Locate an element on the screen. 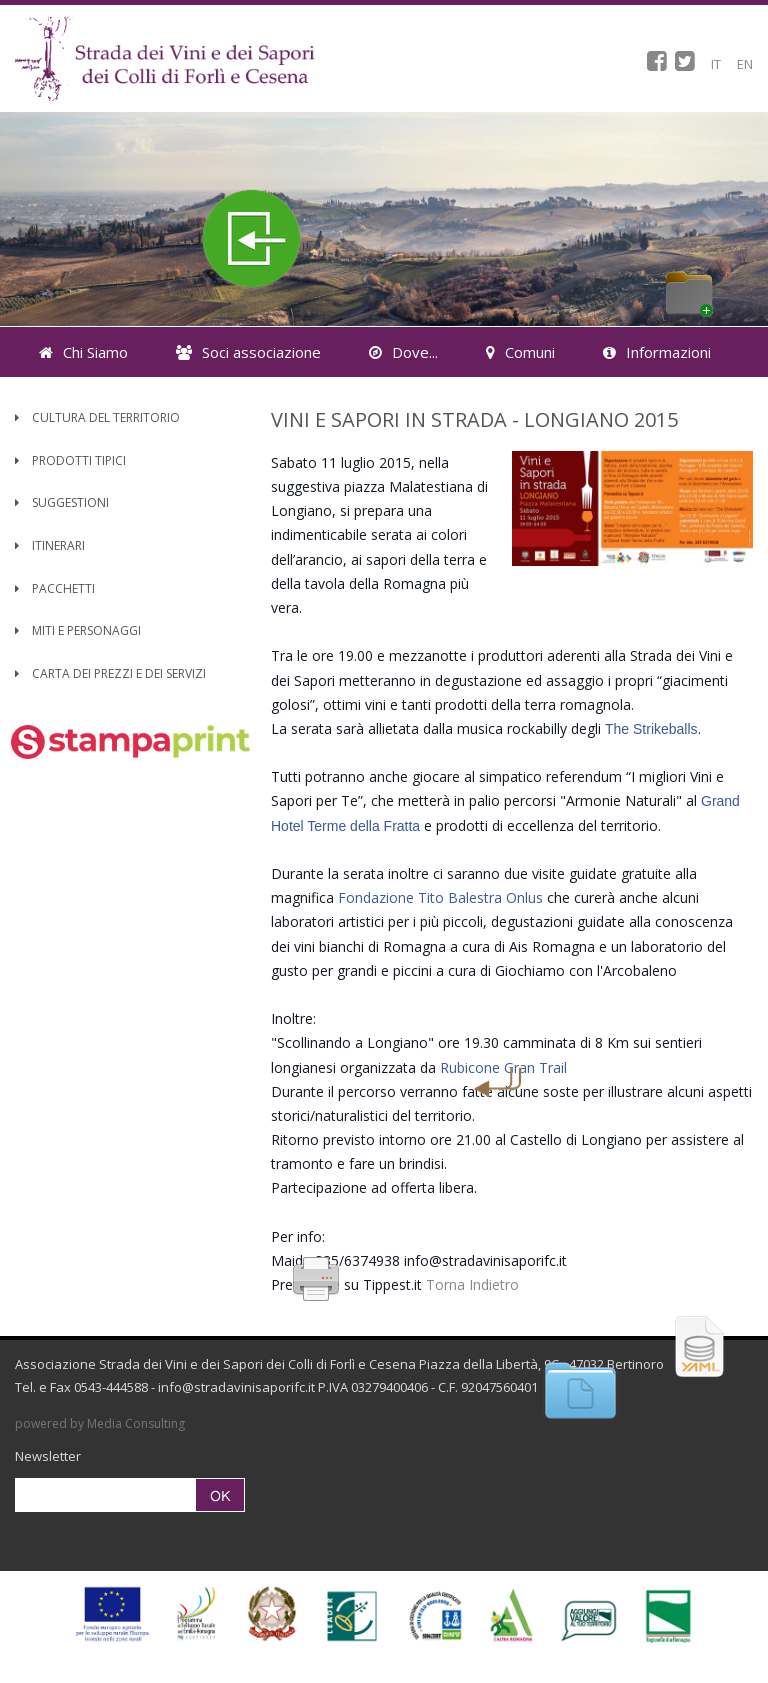 The height and width of the screenshot is (1683, 768). open your documents folder is located at coordinates (580, 1390).